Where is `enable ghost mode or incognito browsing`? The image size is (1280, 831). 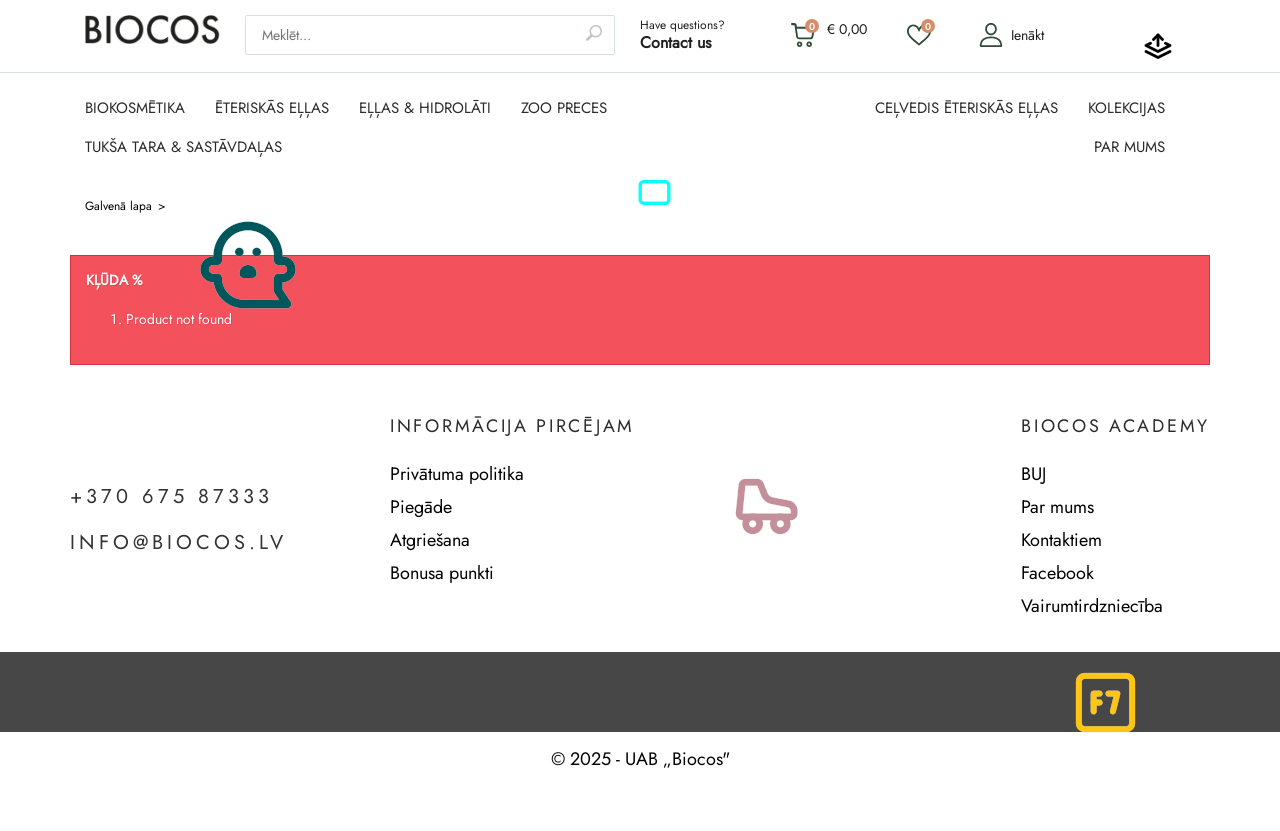
enable ghost mode or incognito browsing is located at coordinates (248, 265).